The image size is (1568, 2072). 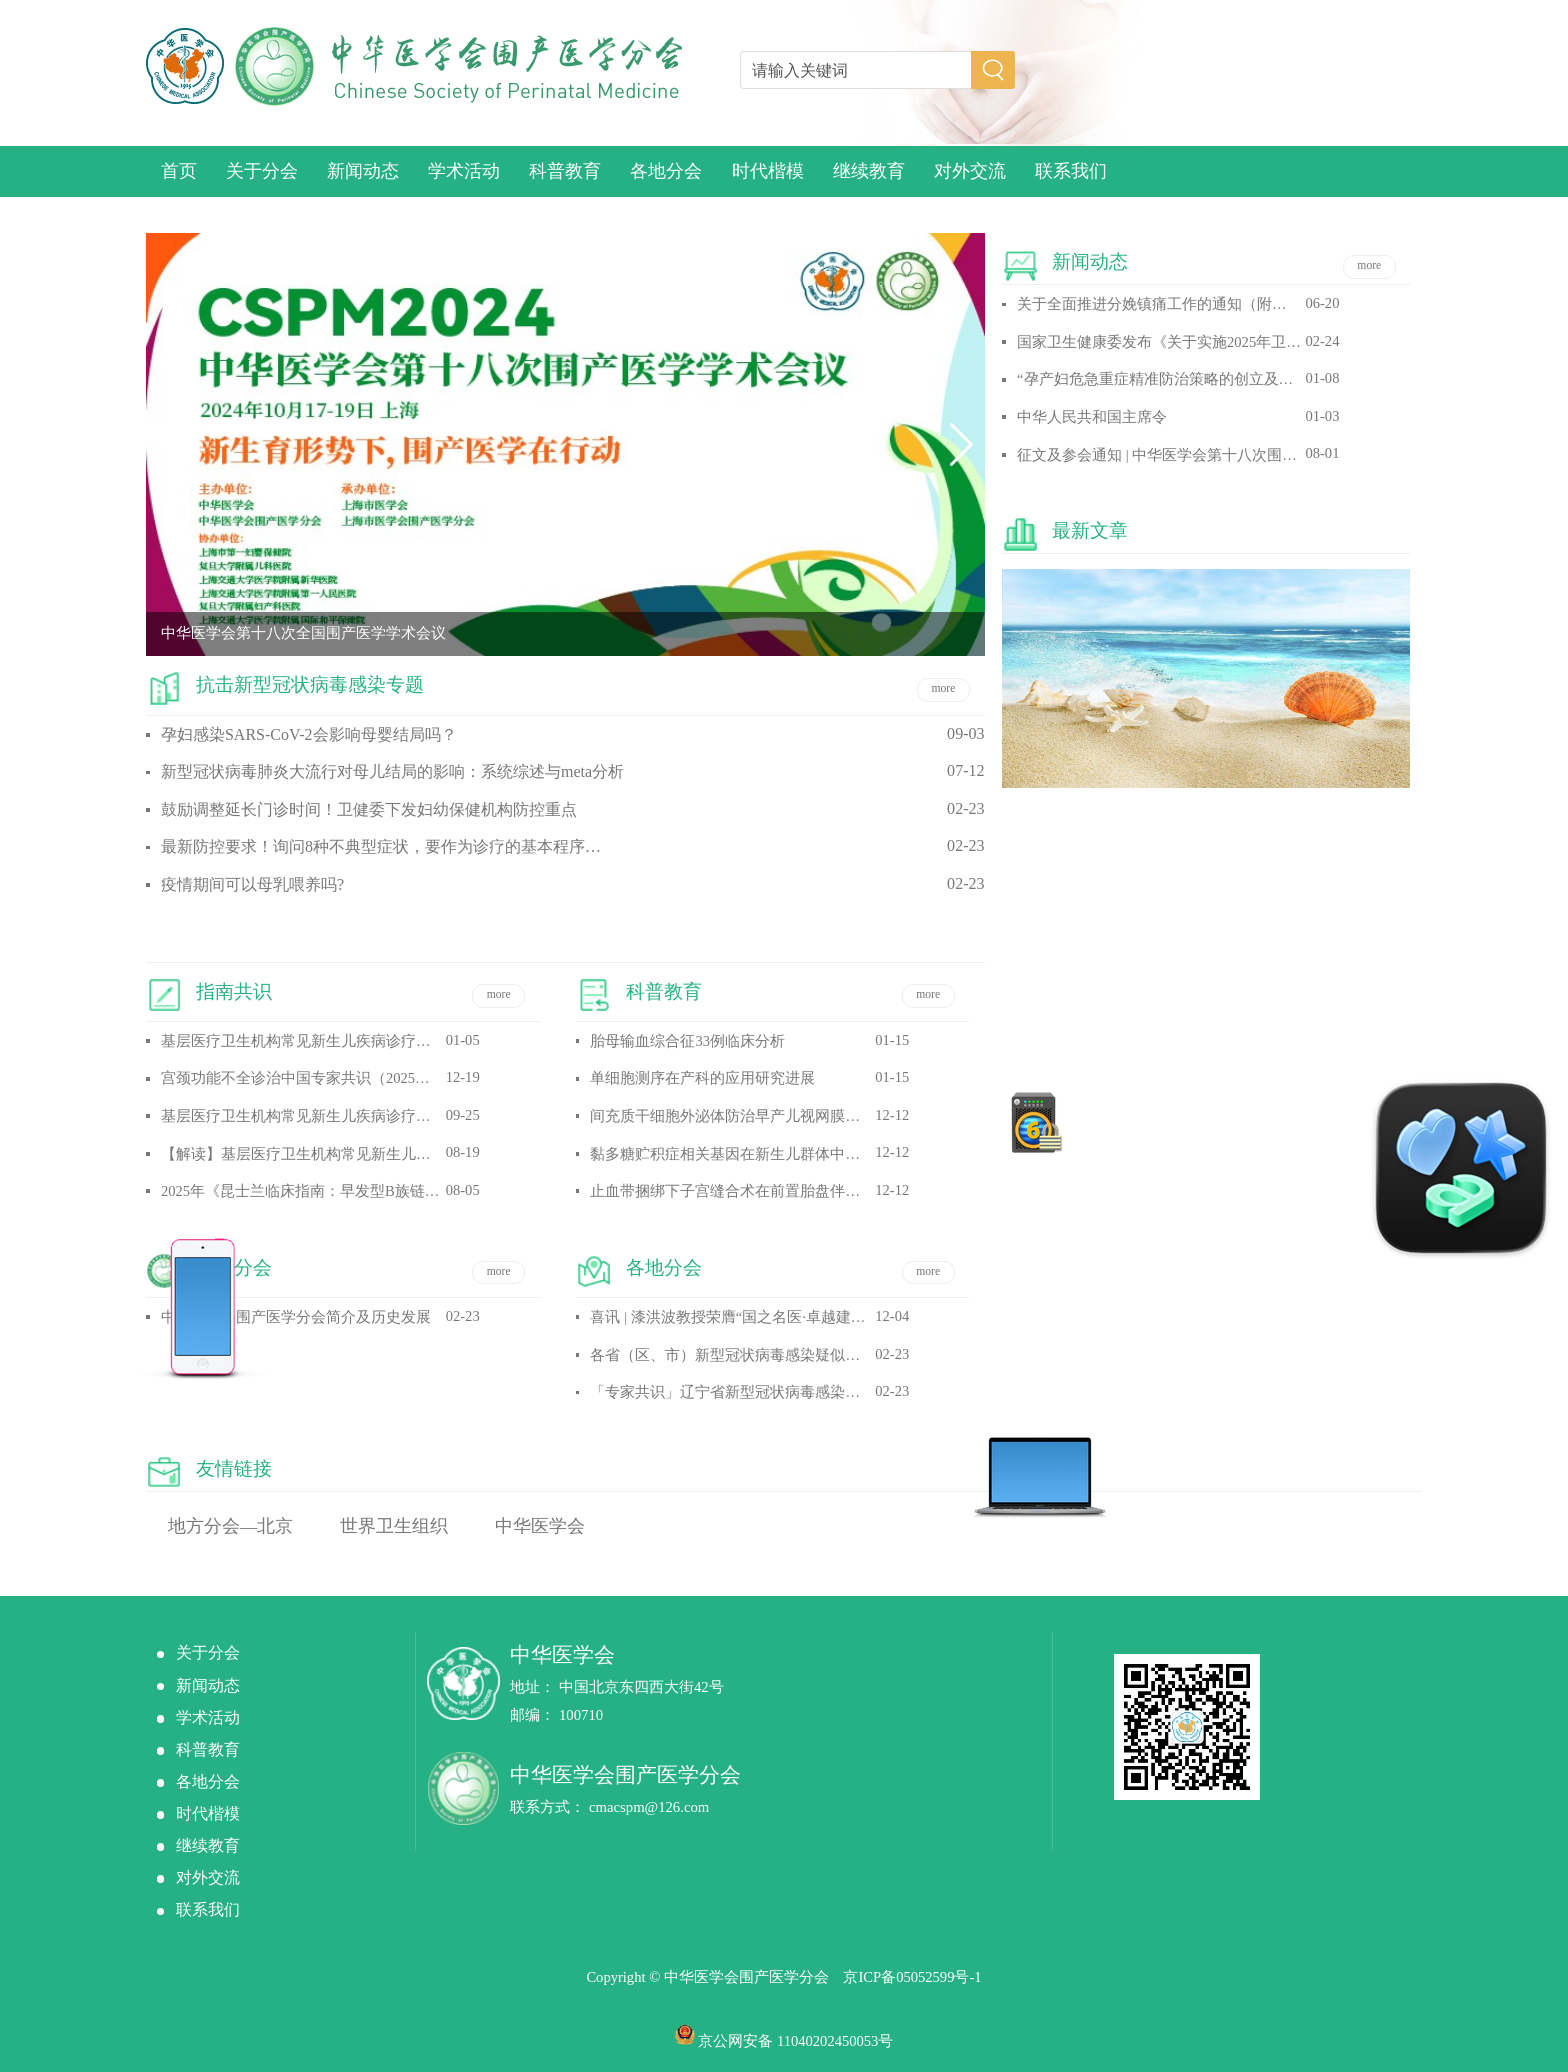 I want to click on macbook pro 15-inch device icon, so click(x=1040, y=1471).